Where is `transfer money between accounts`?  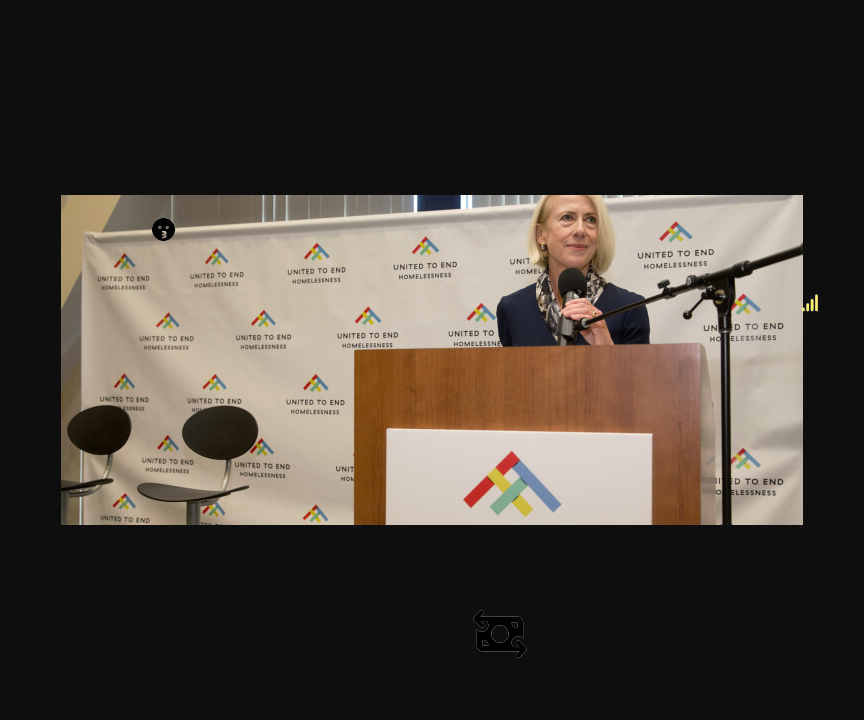 transfer money between accounts is located at coordinates (500, 634).